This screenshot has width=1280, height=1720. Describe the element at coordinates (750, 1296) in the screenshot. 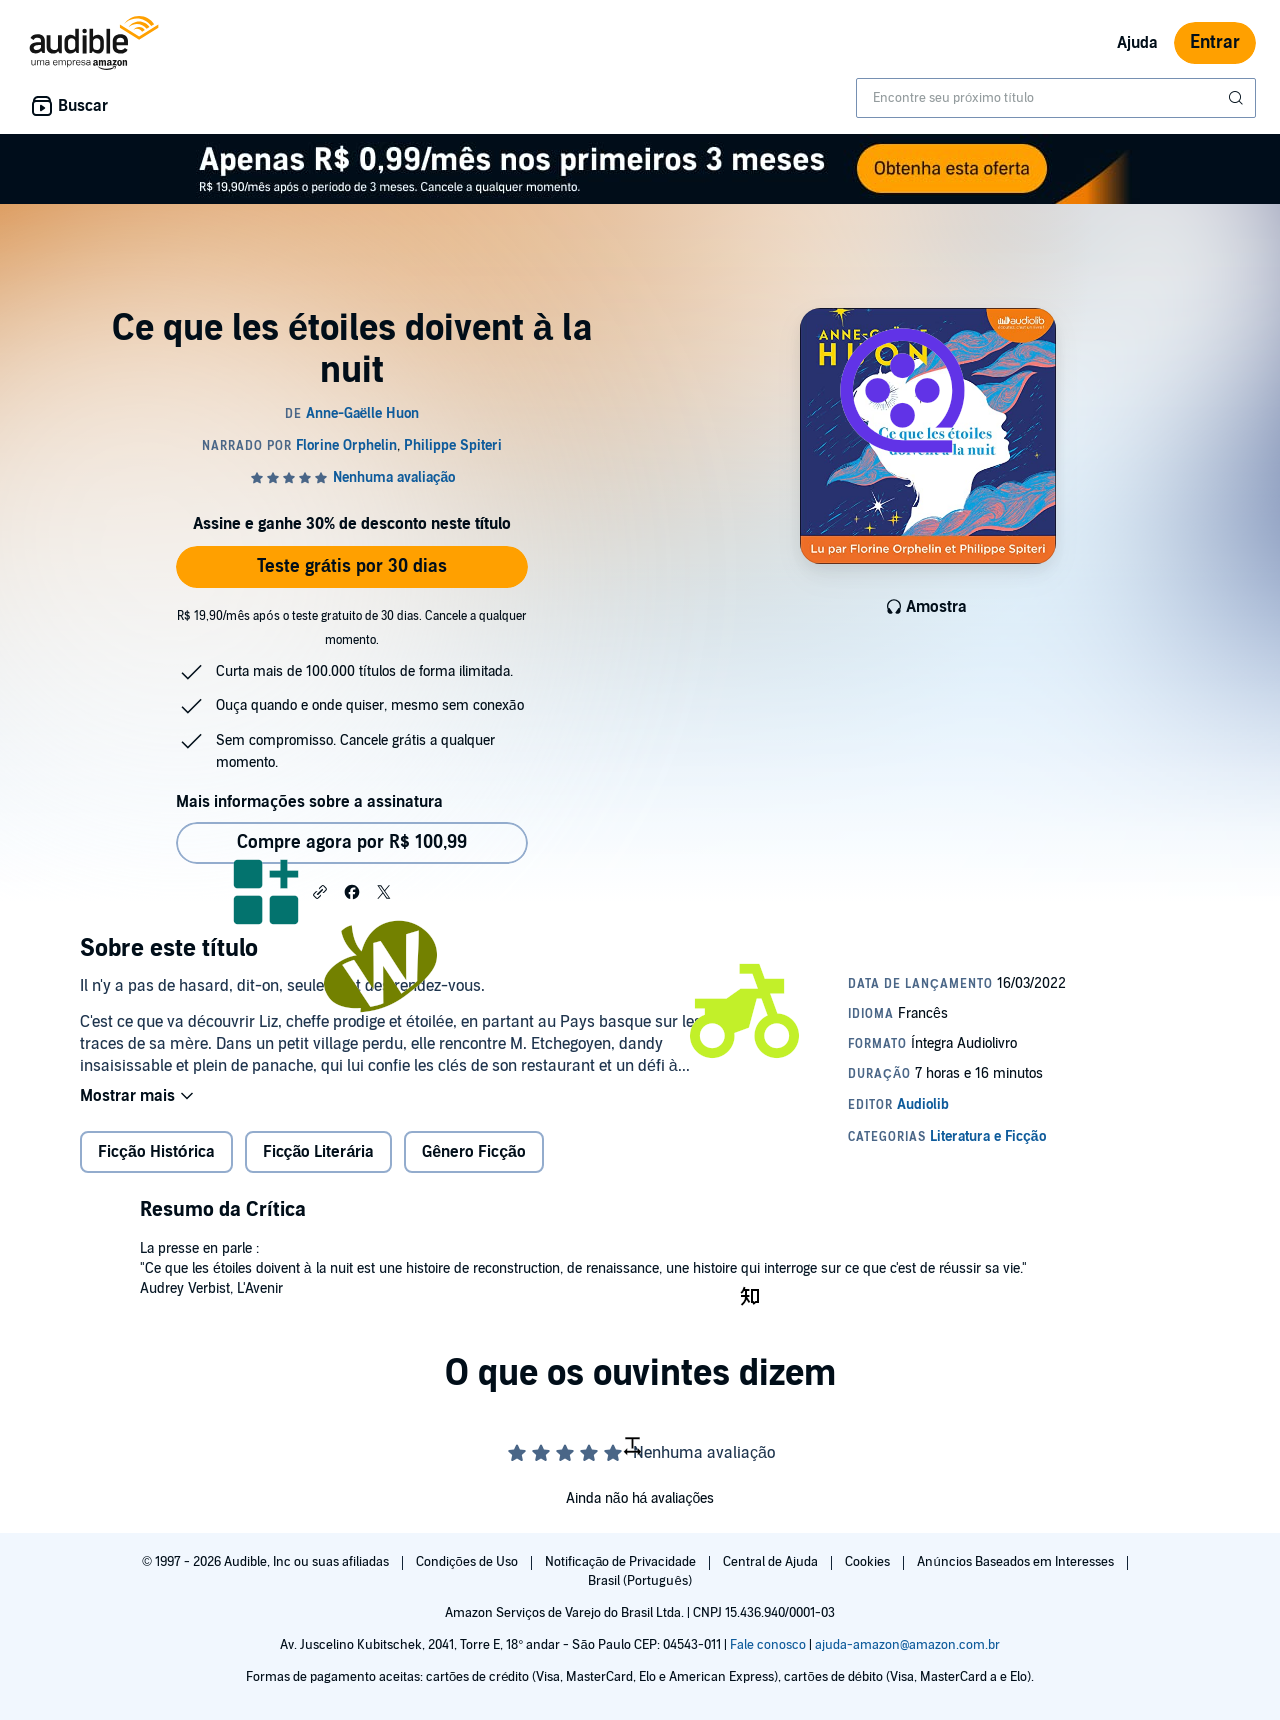

I see `open zhihu app` at that location.